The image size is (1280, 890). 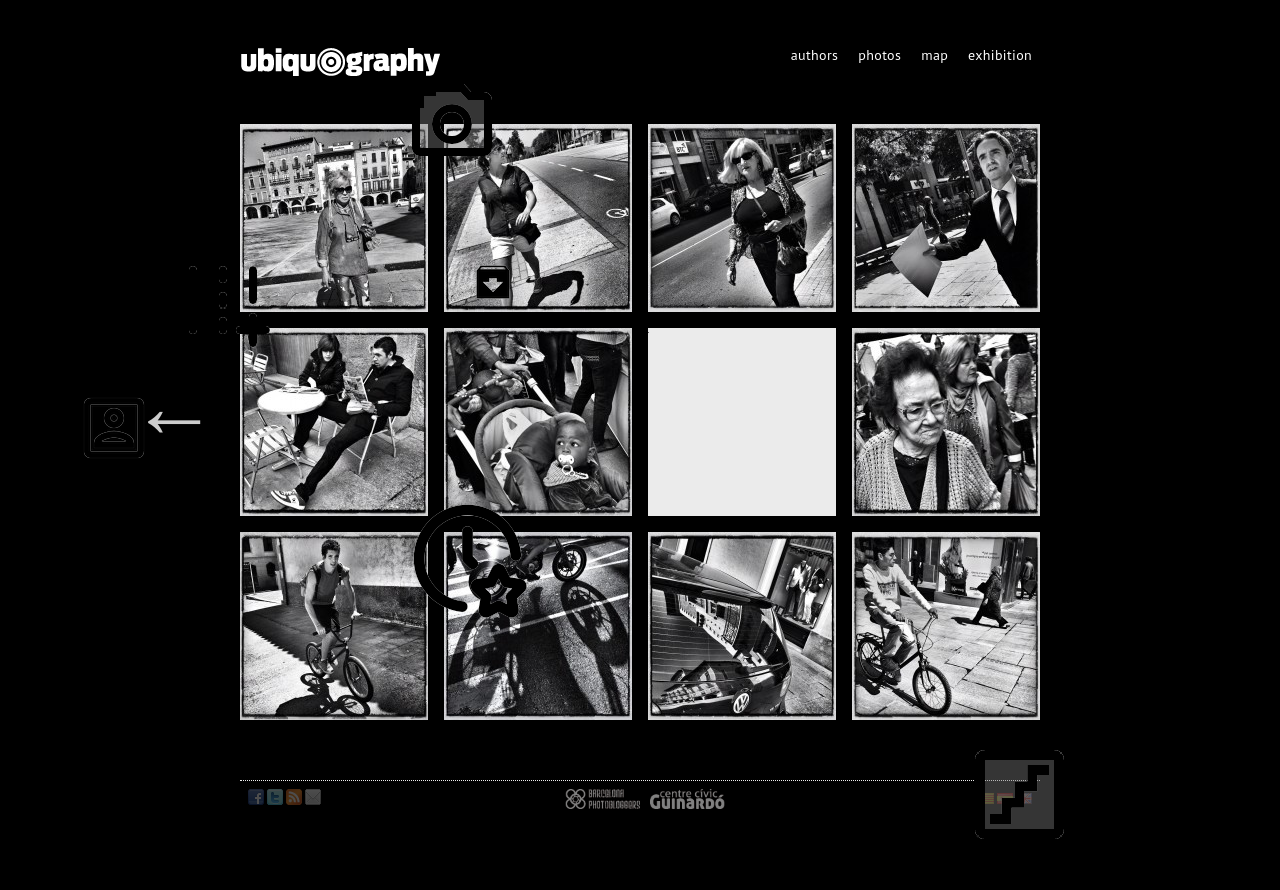 I want to click on view your account profile, so click(x=114, y=428).